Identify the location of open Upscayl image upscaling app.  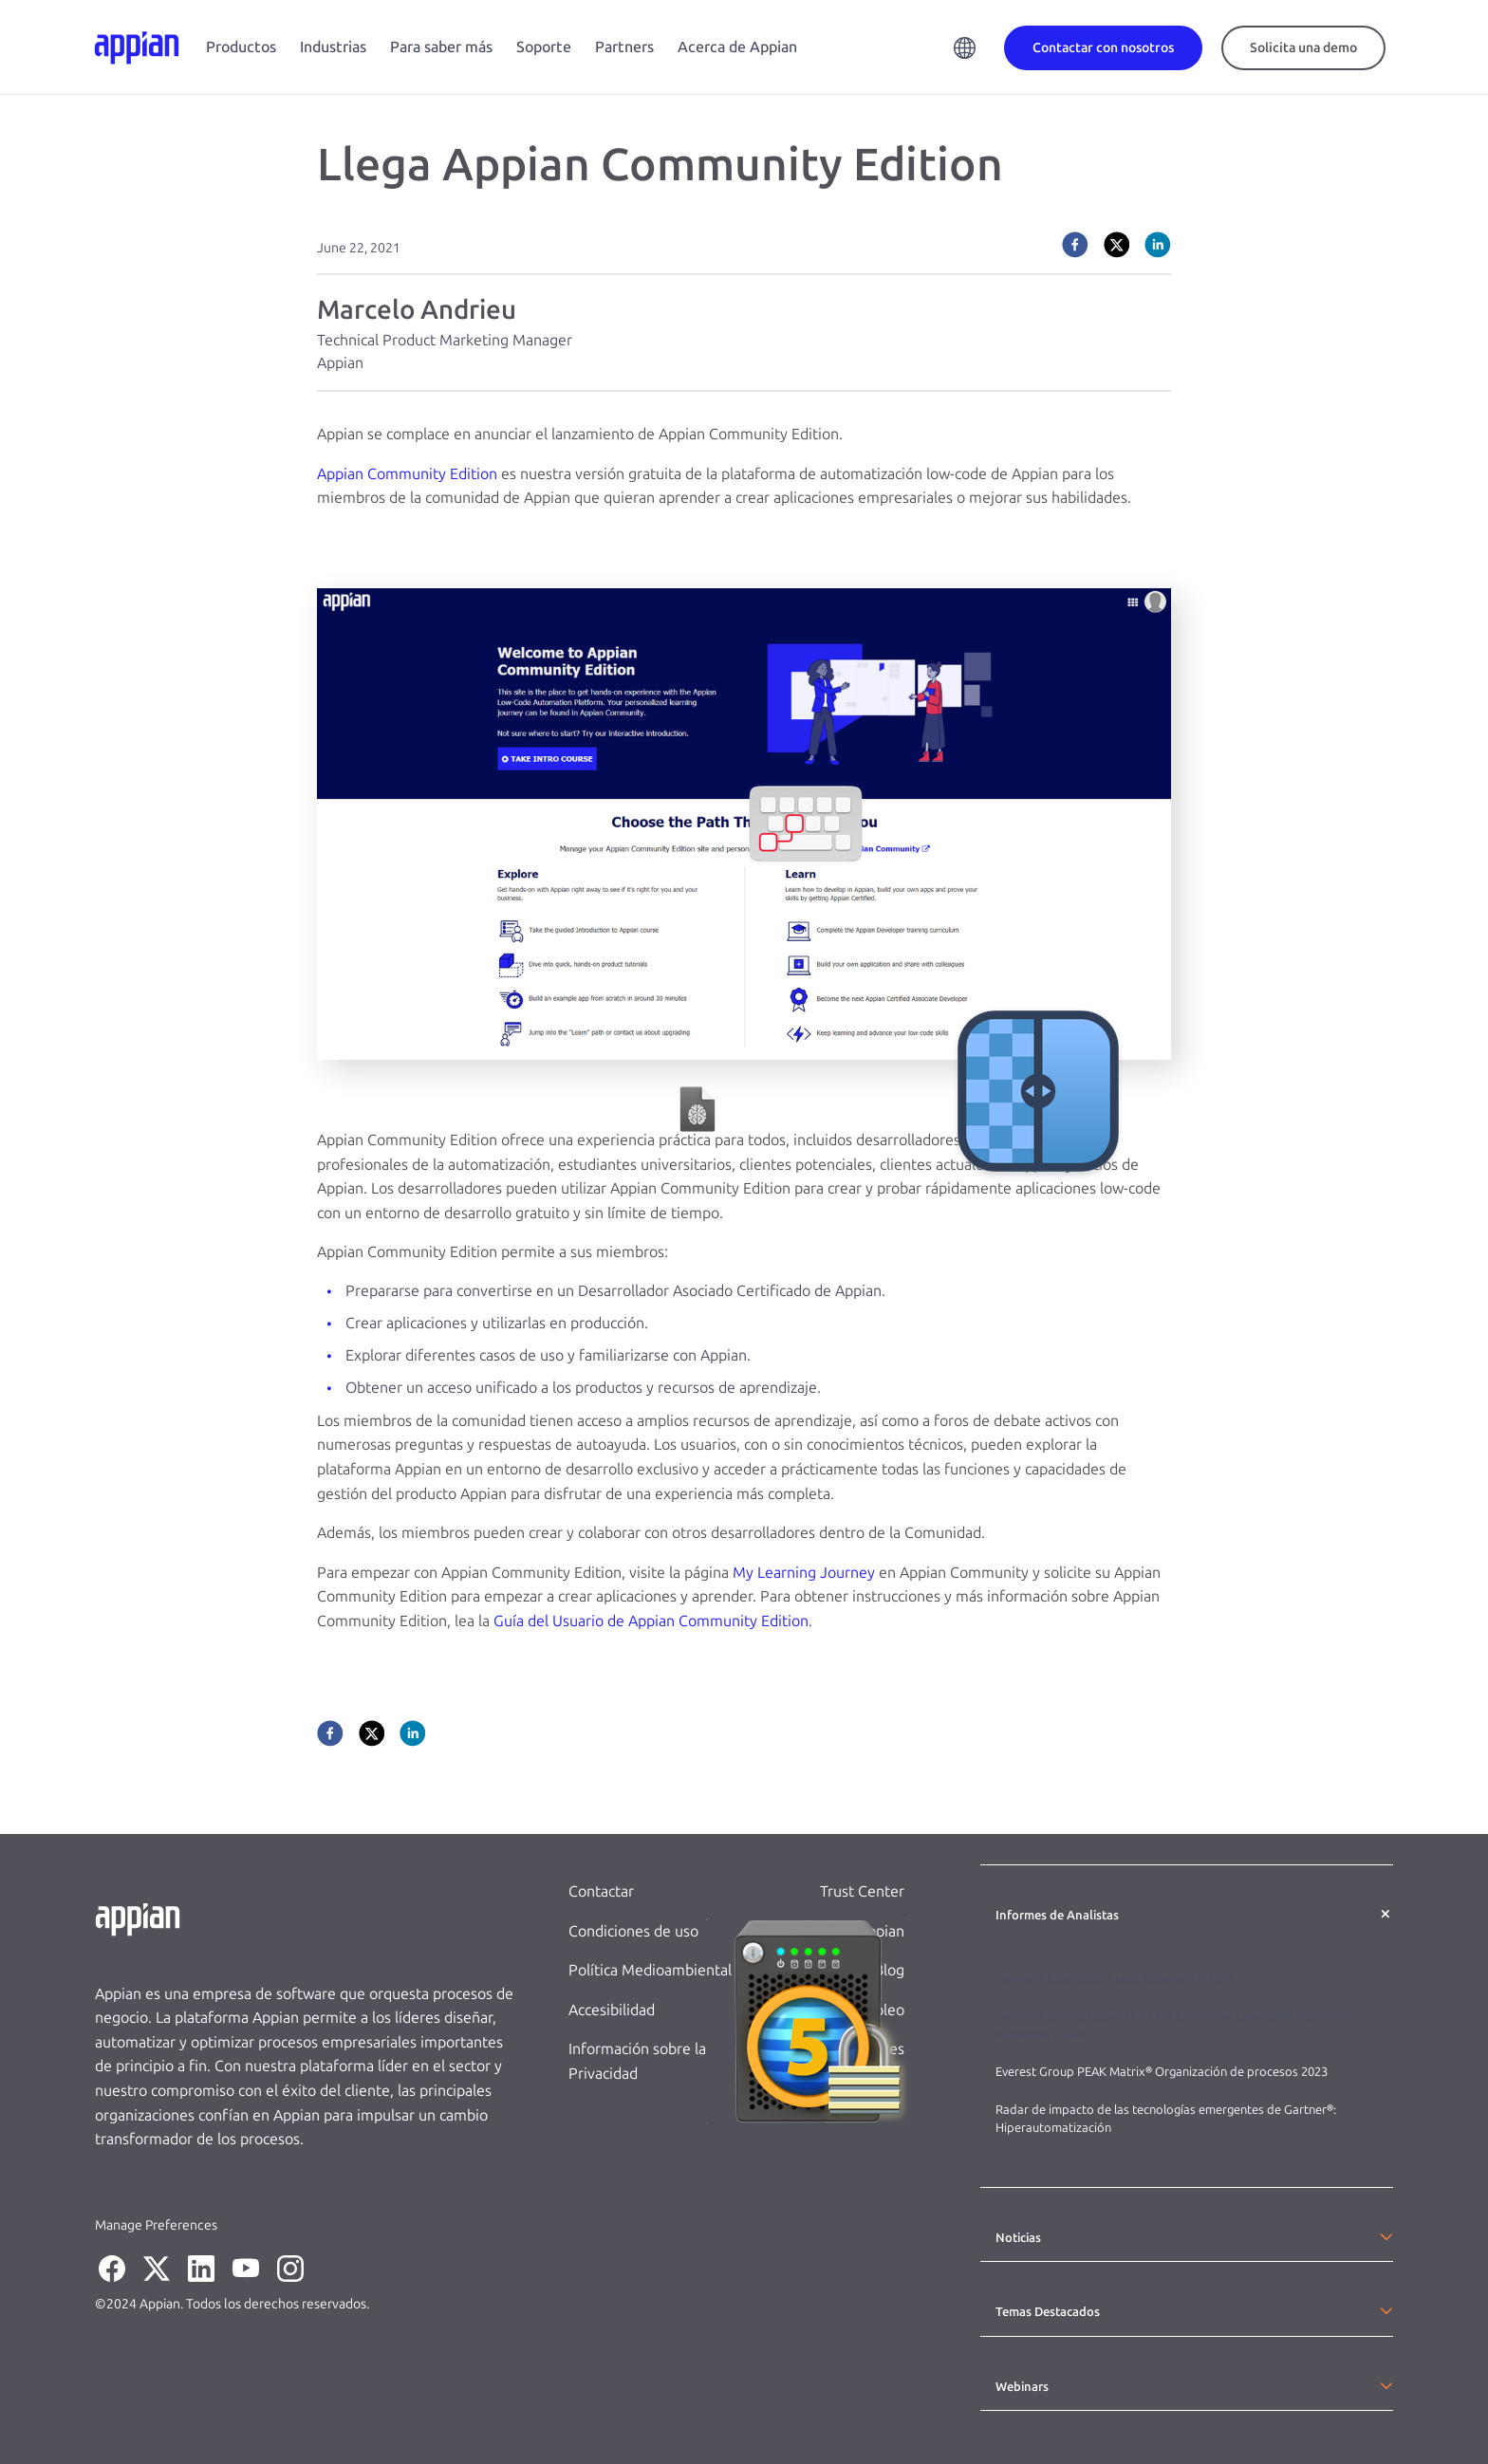
(1038, 1091).